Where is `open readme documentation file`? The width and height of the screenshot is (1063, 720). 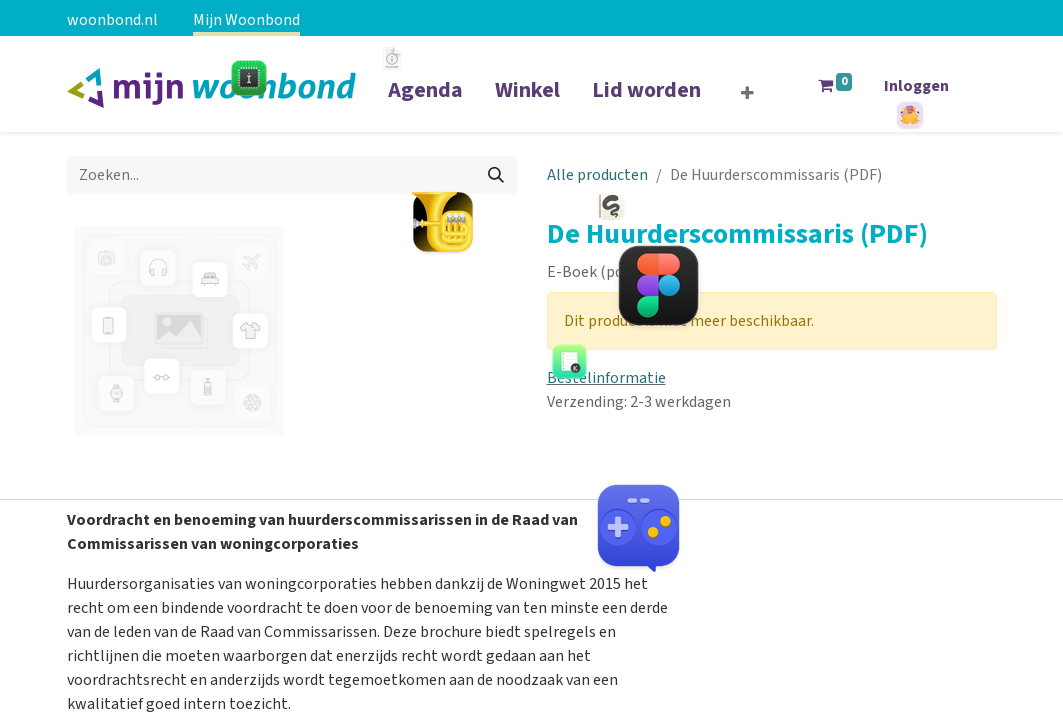
open readme documentation file is located at coordinates (392, 59).